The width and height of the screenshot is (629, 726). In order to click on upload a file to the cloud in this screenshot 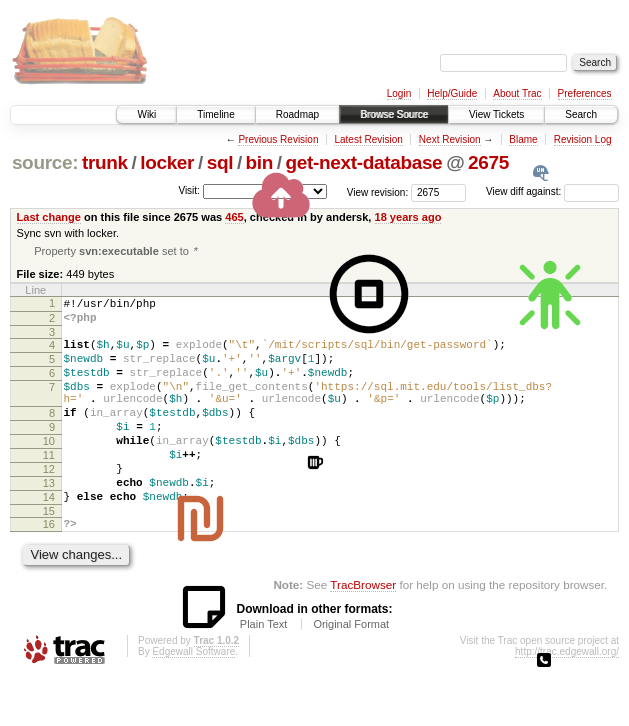, I will do `click(281, 195)`.